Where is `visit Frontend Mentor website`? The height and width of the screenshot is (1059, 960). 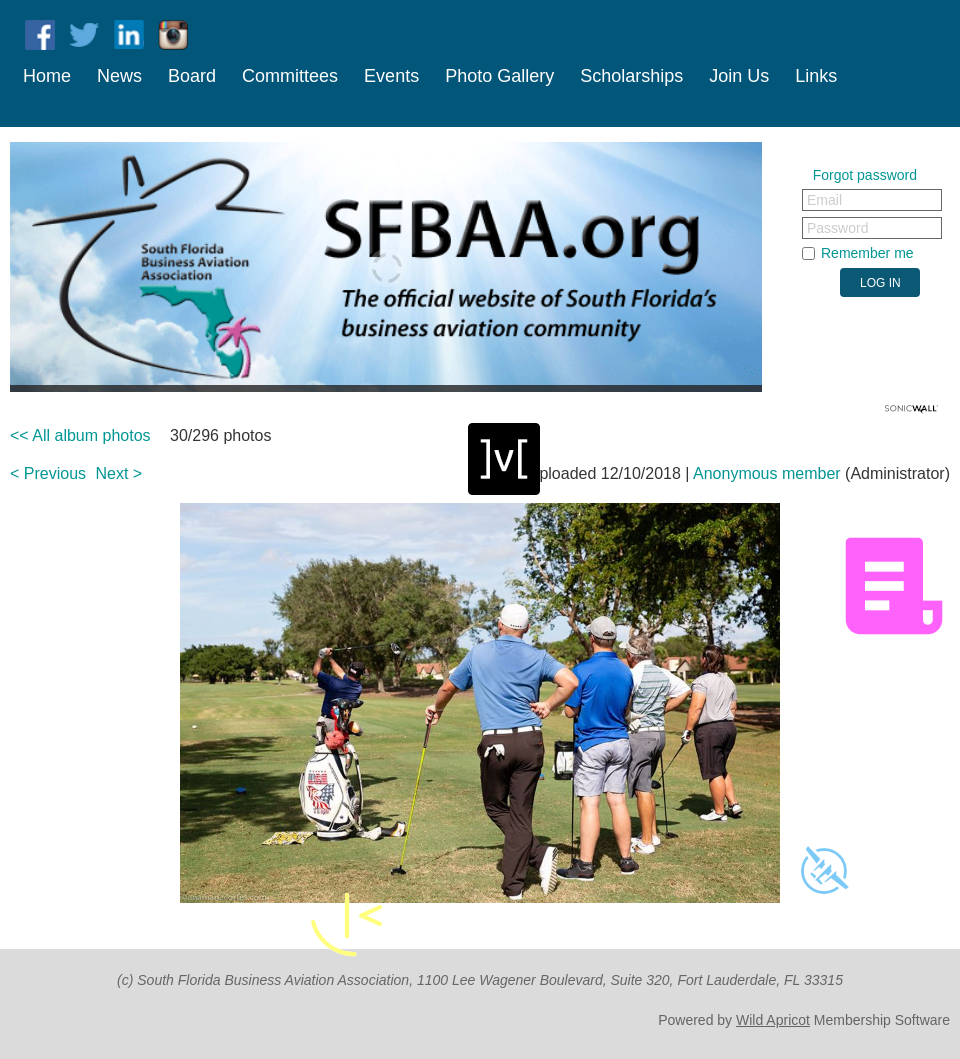
visit Frontend Mentor website is located at coordinates (346, 924).